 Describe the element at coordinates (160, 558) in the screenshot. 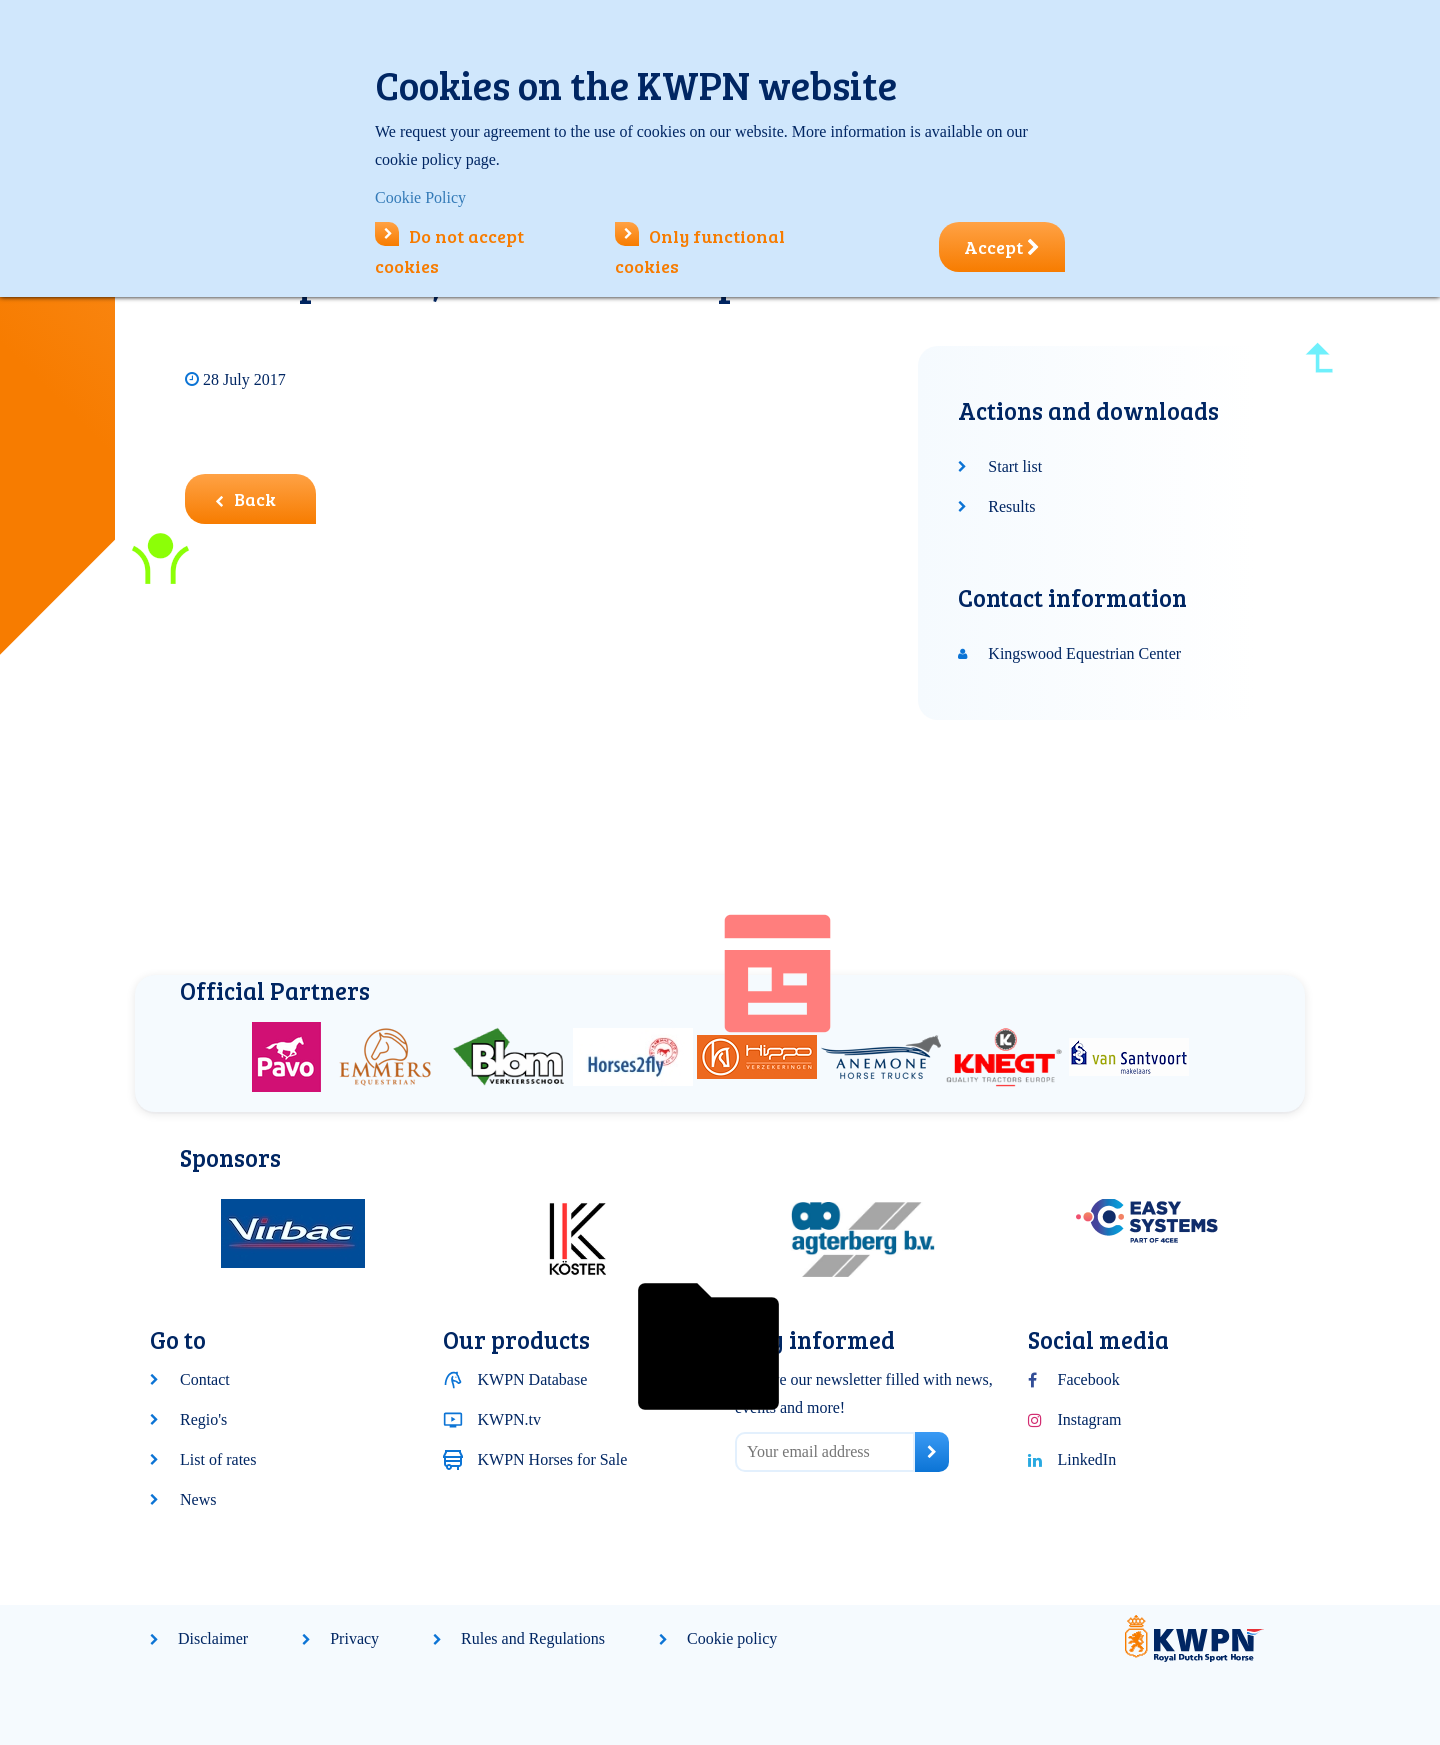

I see `indicates a welcoming or friendly user state` at that location.